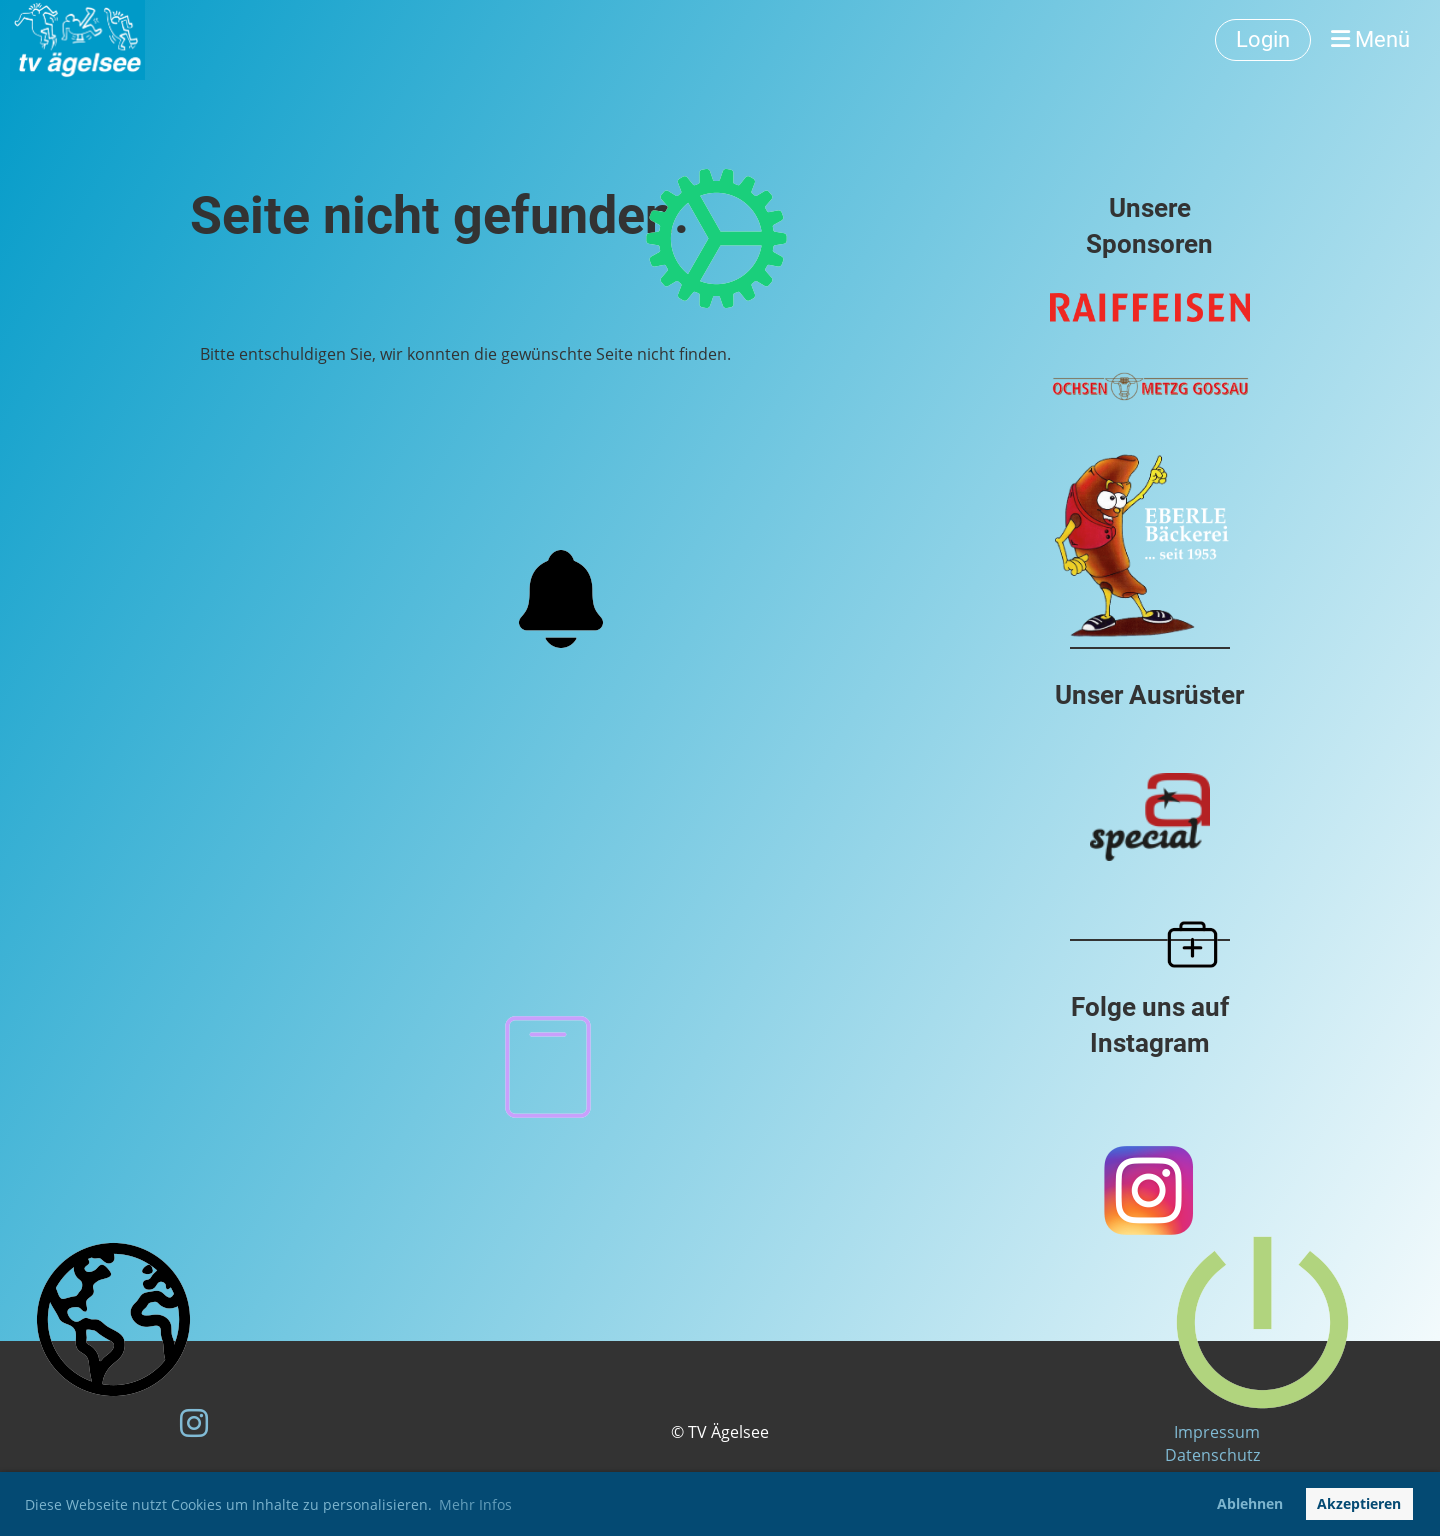 This screenshot has height=1536, width=1440. What do you see at coordinates (113, 1319) in the screenshot?
I see `switch to global or worldwide view` at bounding box center [113, 1319].